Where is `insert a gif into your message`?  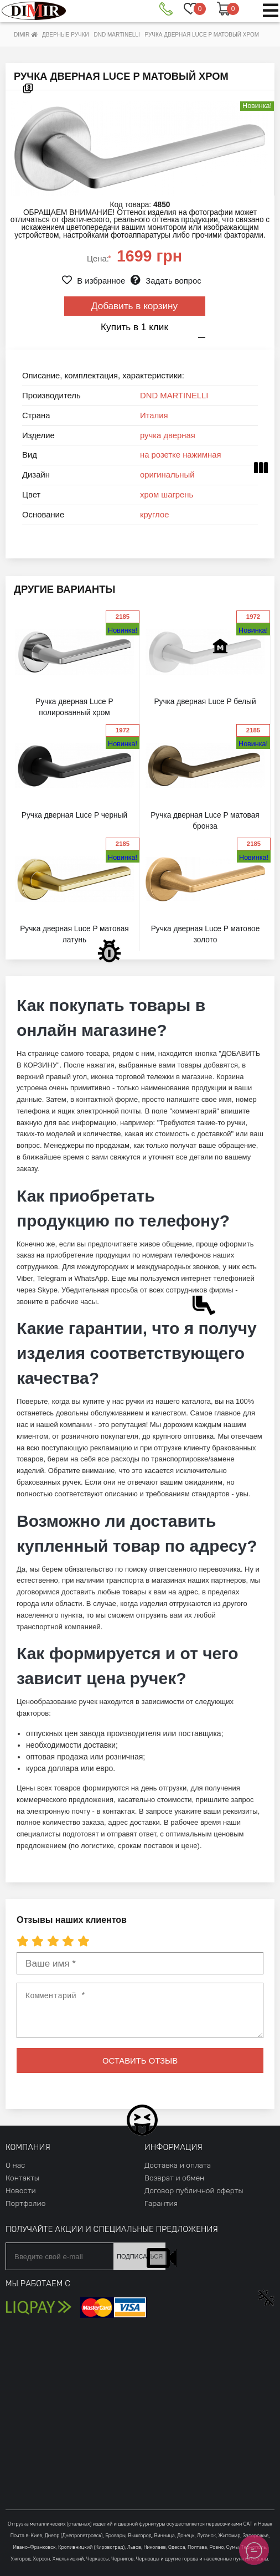
insert a gif into your message is located at coordinates (98, 1655).